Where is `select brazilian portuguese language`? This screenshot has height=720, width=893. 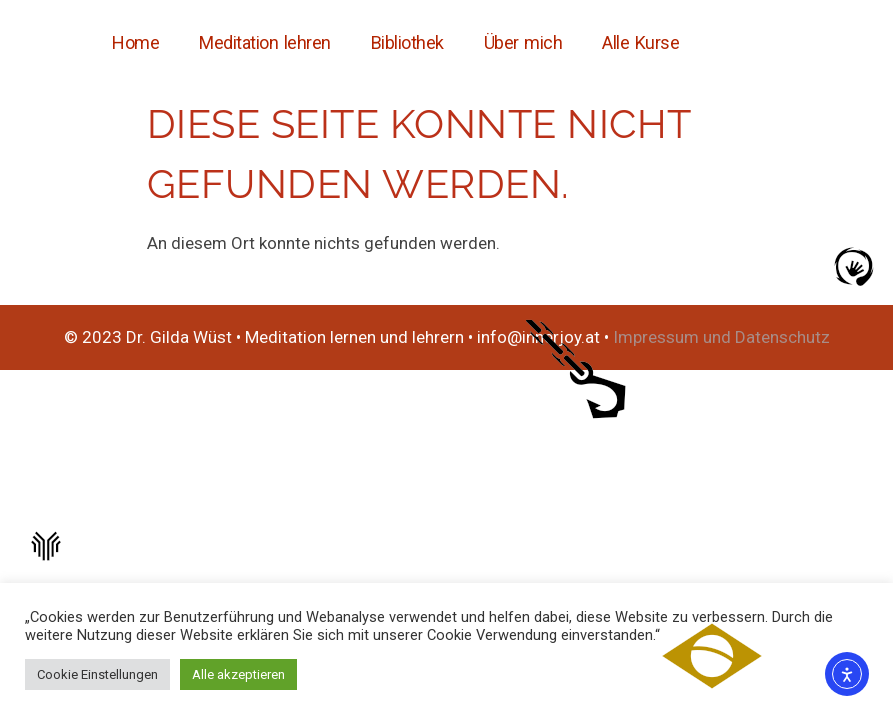
select brazilian portuguese language is located at coordinates (712, 656).